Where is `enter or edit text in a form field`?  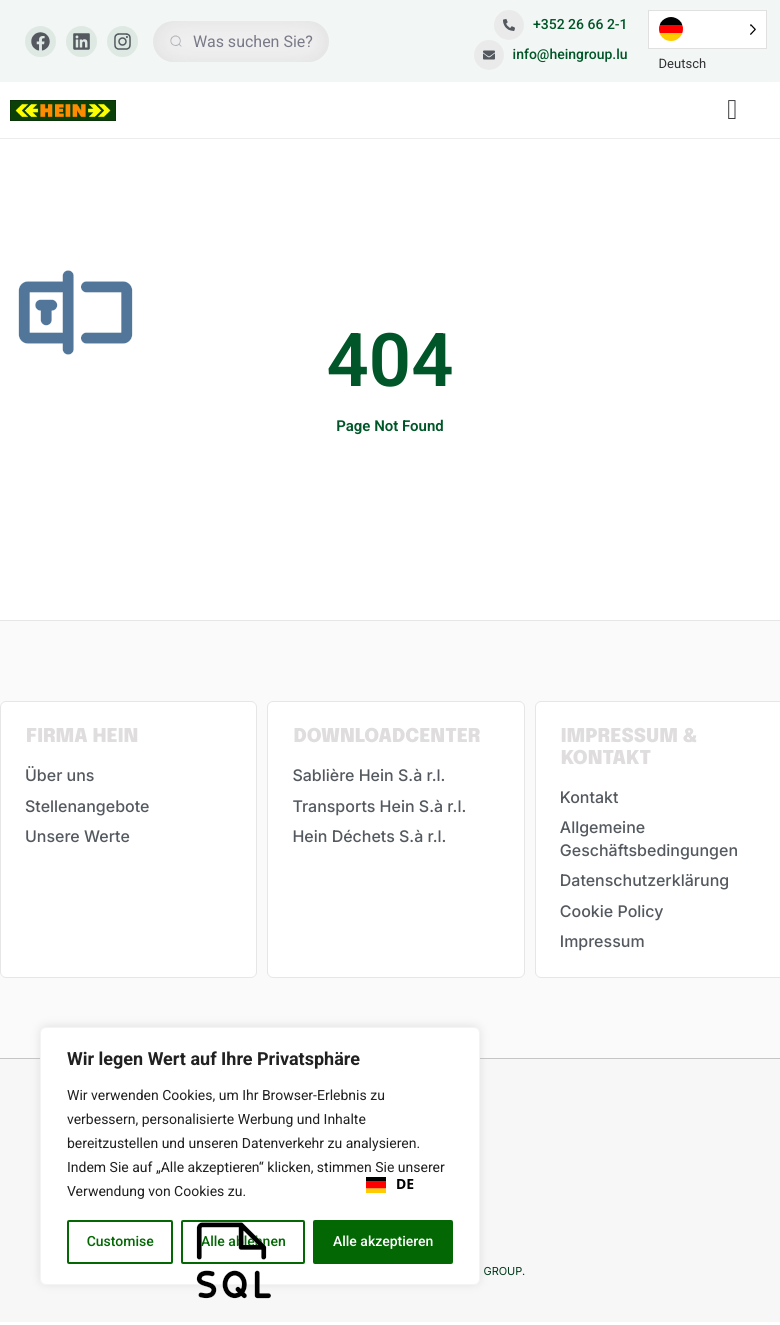
enter or edit text in a form field is located at coordinates (75, 312).